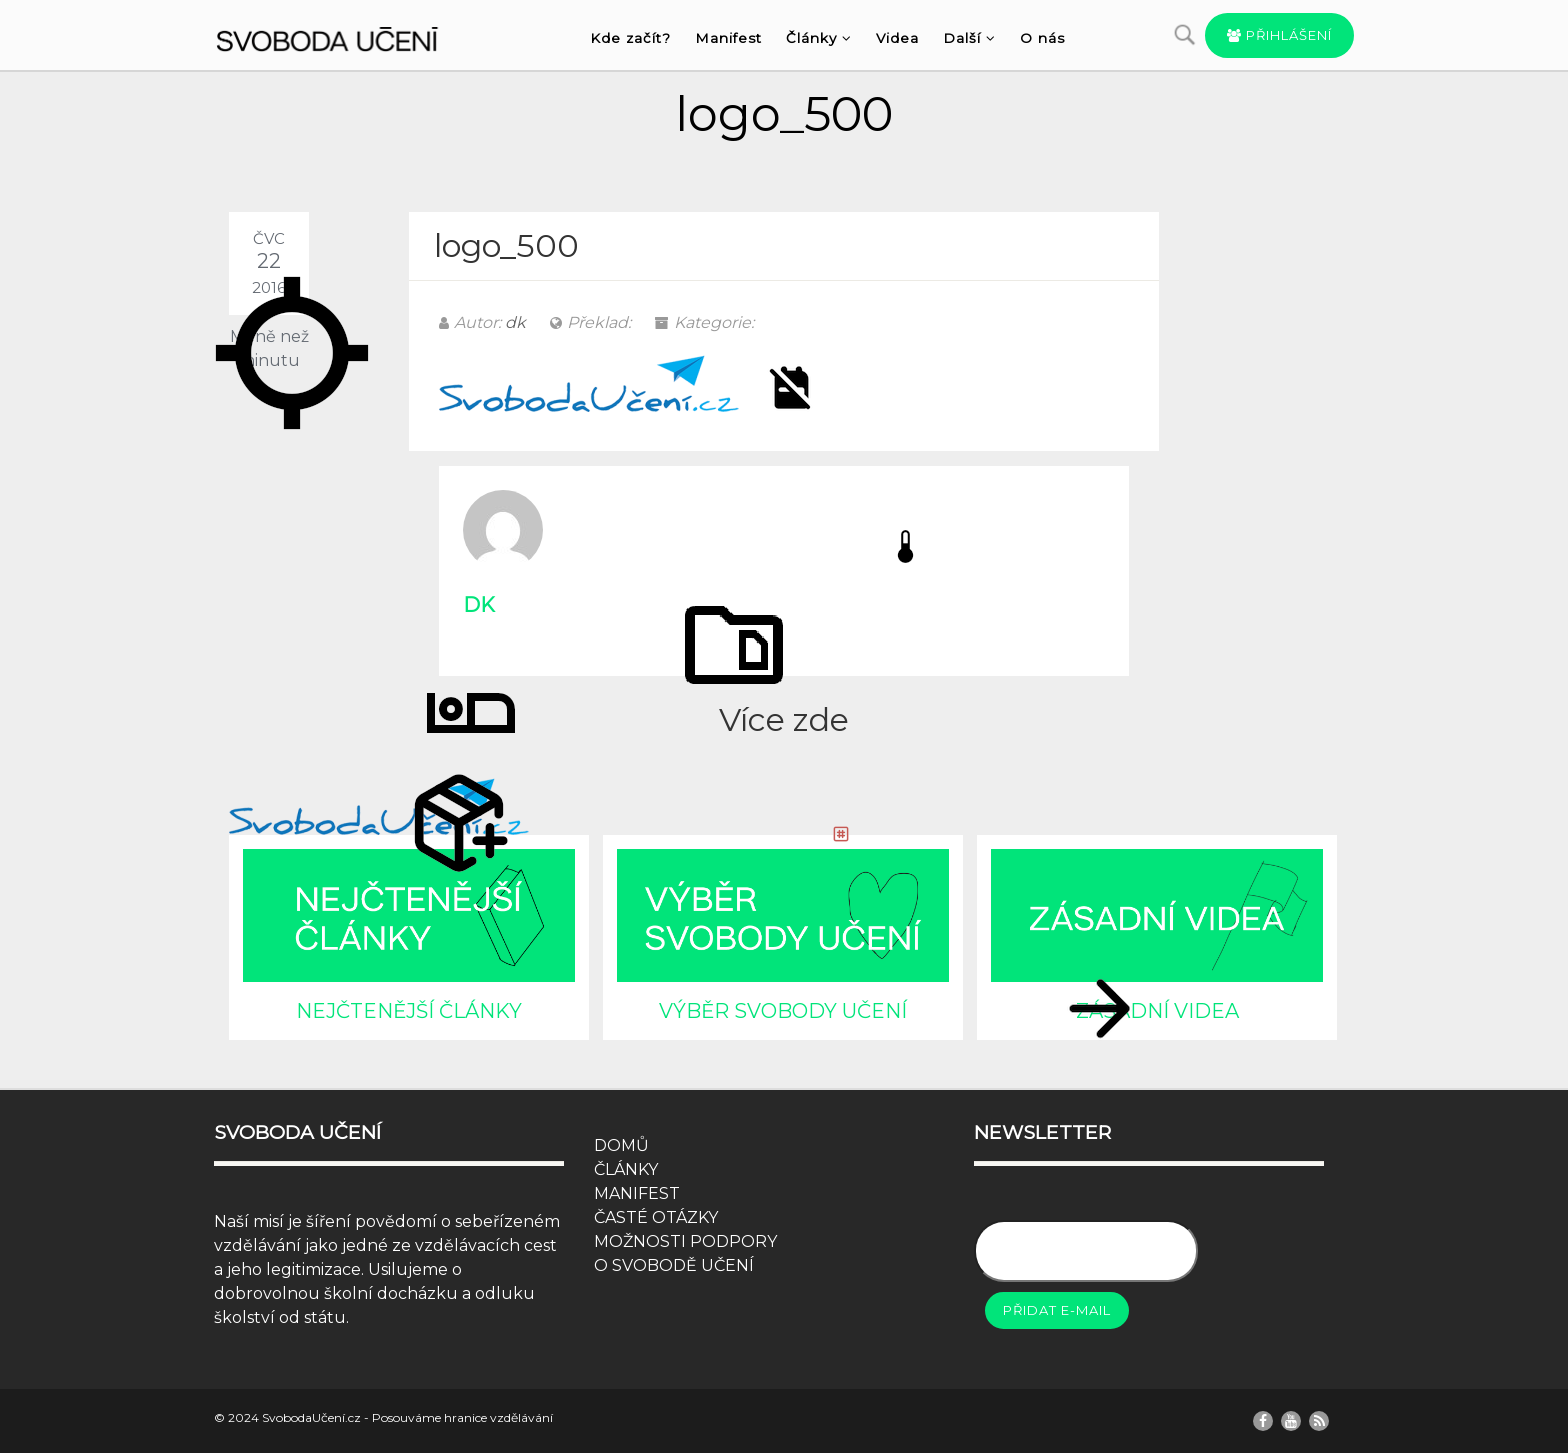  What do you see at coordinates (1100, 1008) in the screenshot?
I see `navigate to the next page or step` at bounding box center [1100, 1008].